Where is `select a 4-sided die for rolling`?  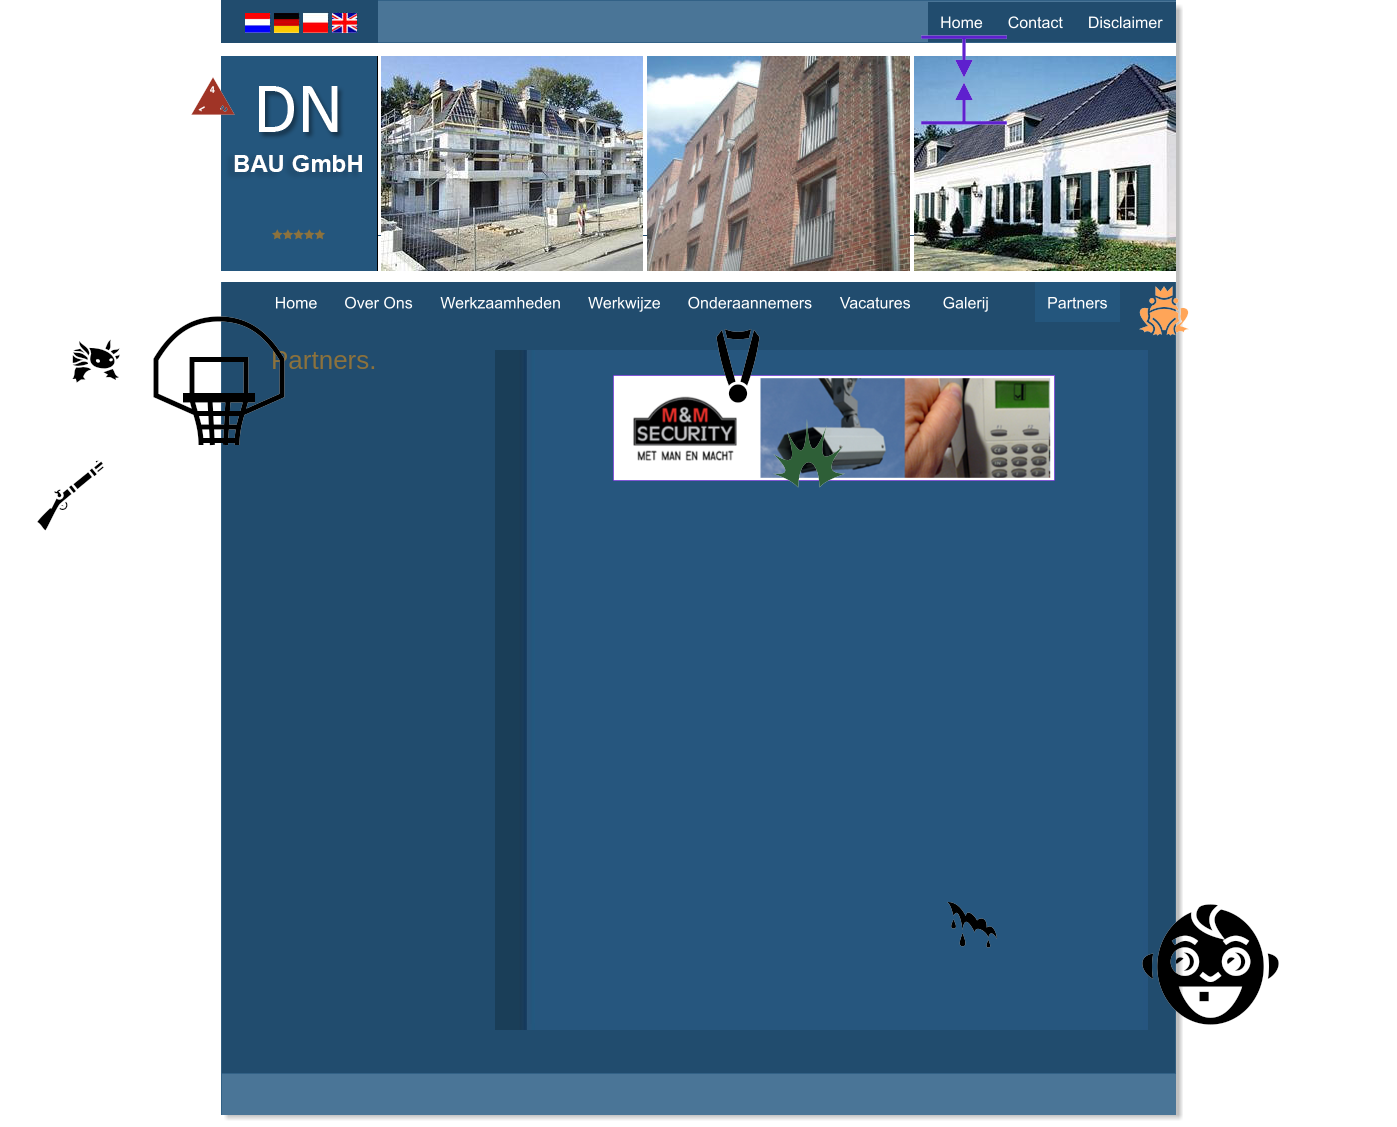
select a 4-sided die for rolling is located at coordinates (213, 96).